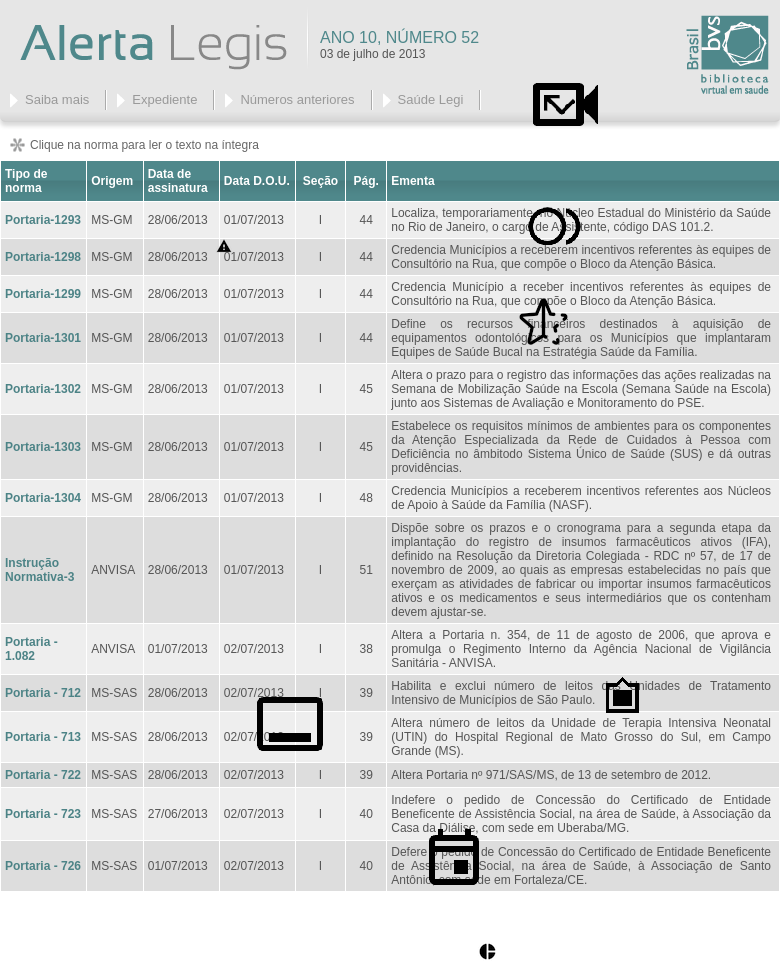 The height and width of the screenshot is (976, 780). What do you see at coordinates (454, 857) in the screenshot?
I see `view calendar or scheduled events` at bounding box center [454, 857].